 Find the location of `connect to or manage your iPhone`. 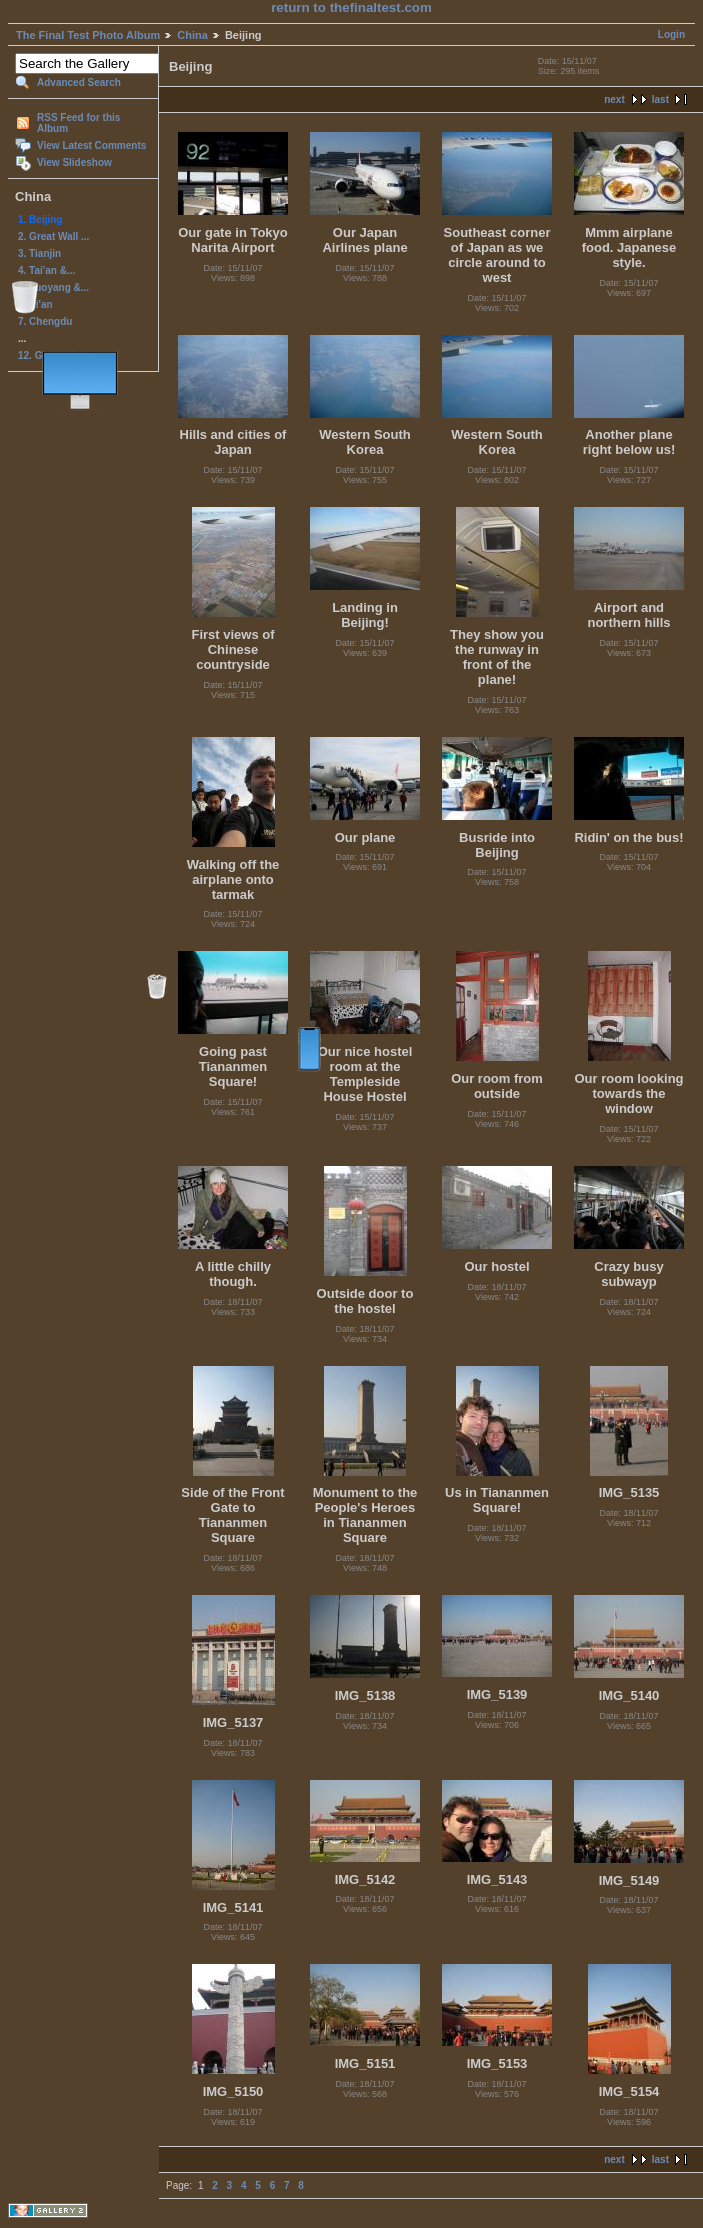

connect to or manage your iPhone is located at coordinates (309, 1049).